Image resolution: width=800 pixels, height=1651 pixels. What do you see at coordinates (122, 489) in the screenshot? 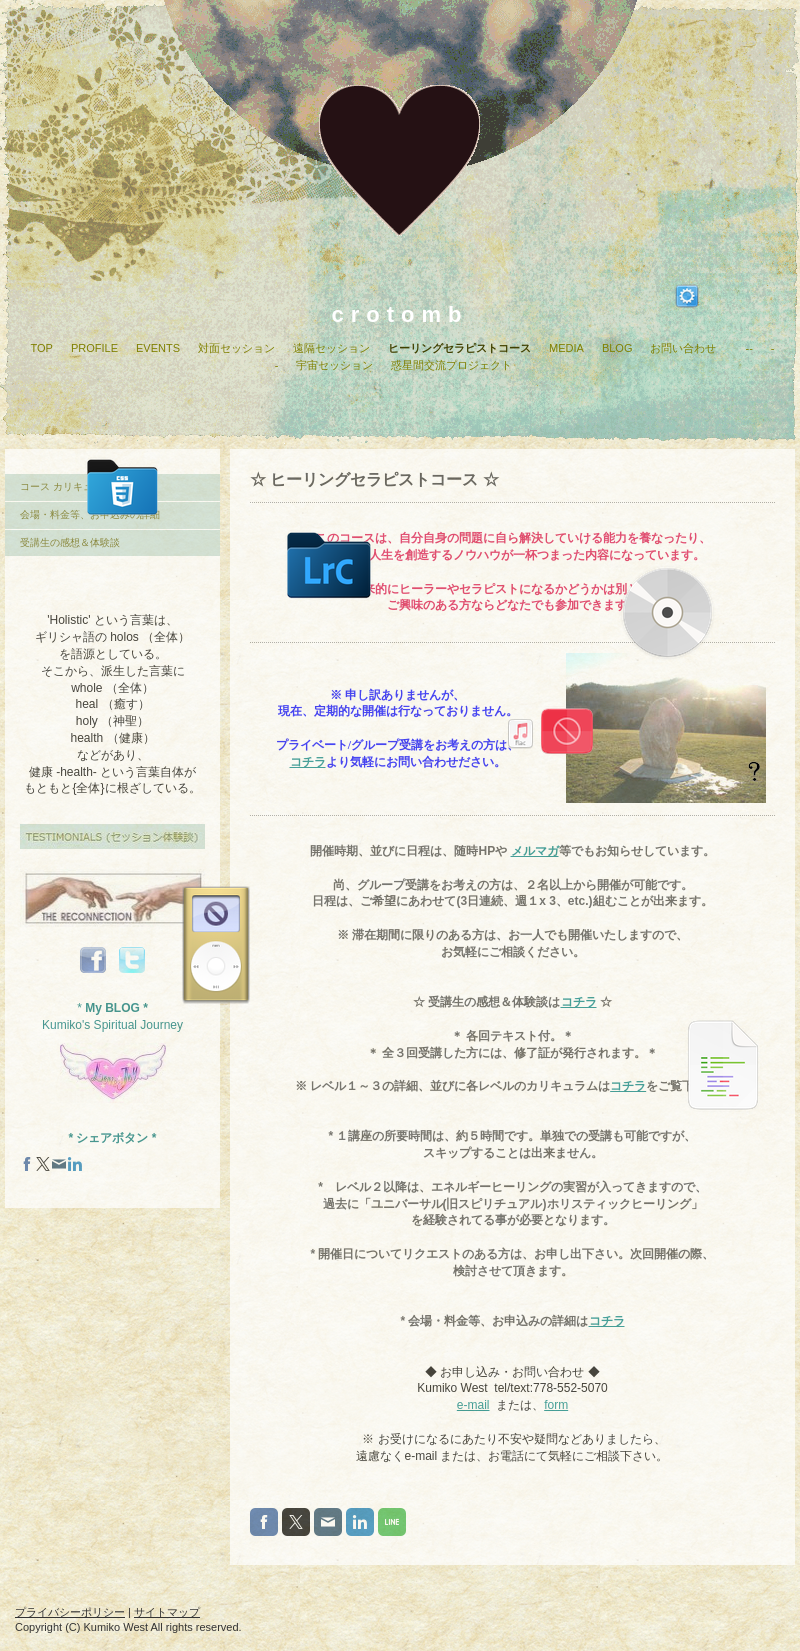
I see `open folder containing CSS stylesheets` at bounding box center [122, 489].